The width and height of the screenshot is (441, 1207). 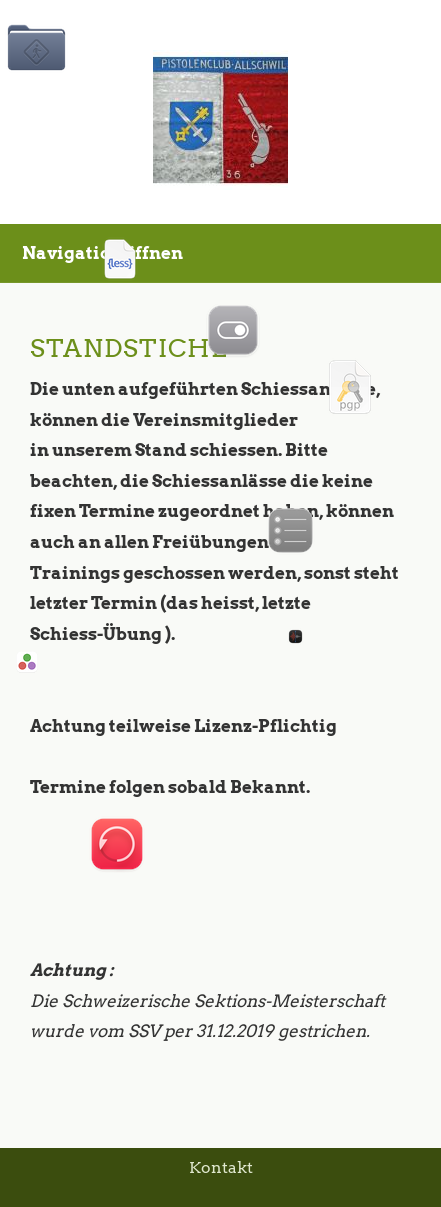 What do you see at coordinates (36, 47) in the screenshot?
I see `access public or shared files folder` at bounding box center [36, 47].